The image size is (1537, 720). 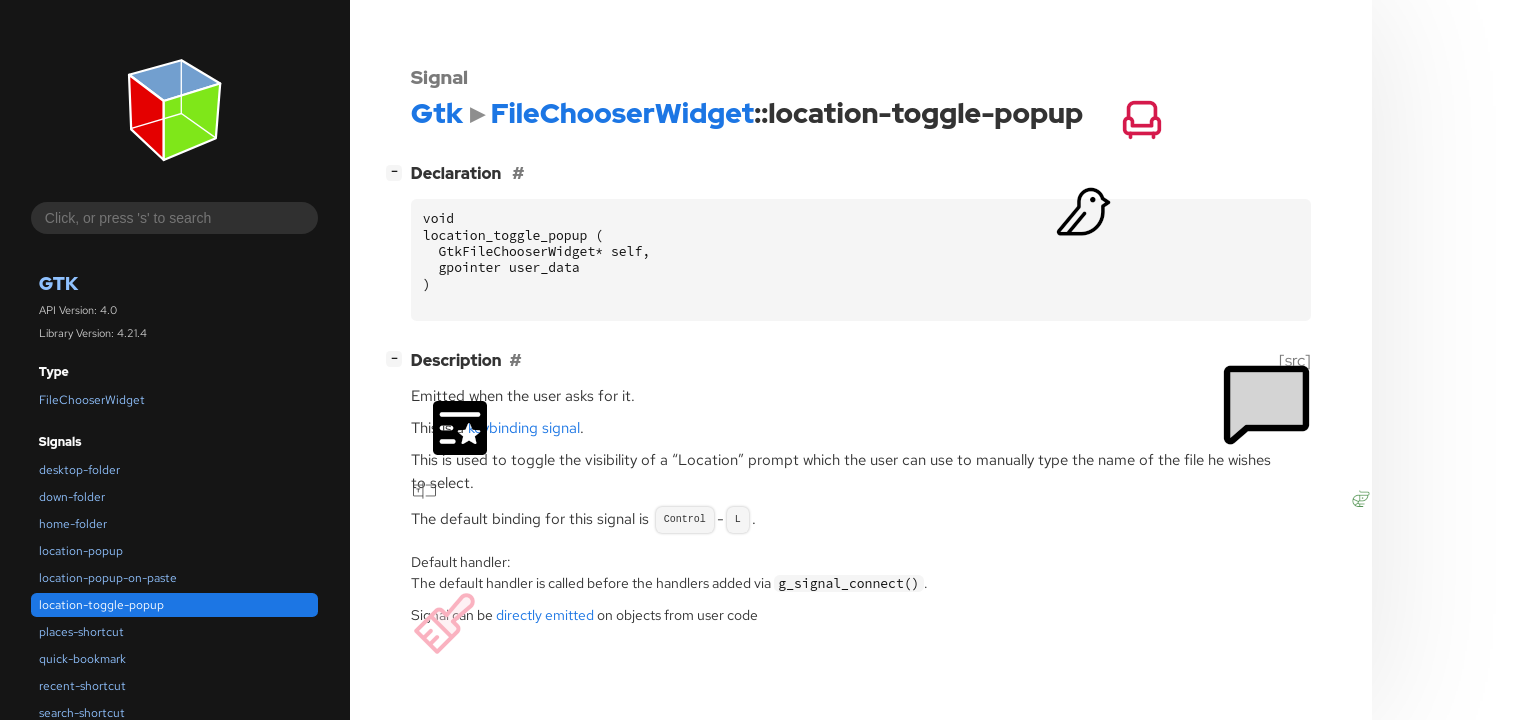 What do you see at coordinates (1266, 398) in the screenshot?
I see `open chat or messaging` at bounding box center [1266, 398].